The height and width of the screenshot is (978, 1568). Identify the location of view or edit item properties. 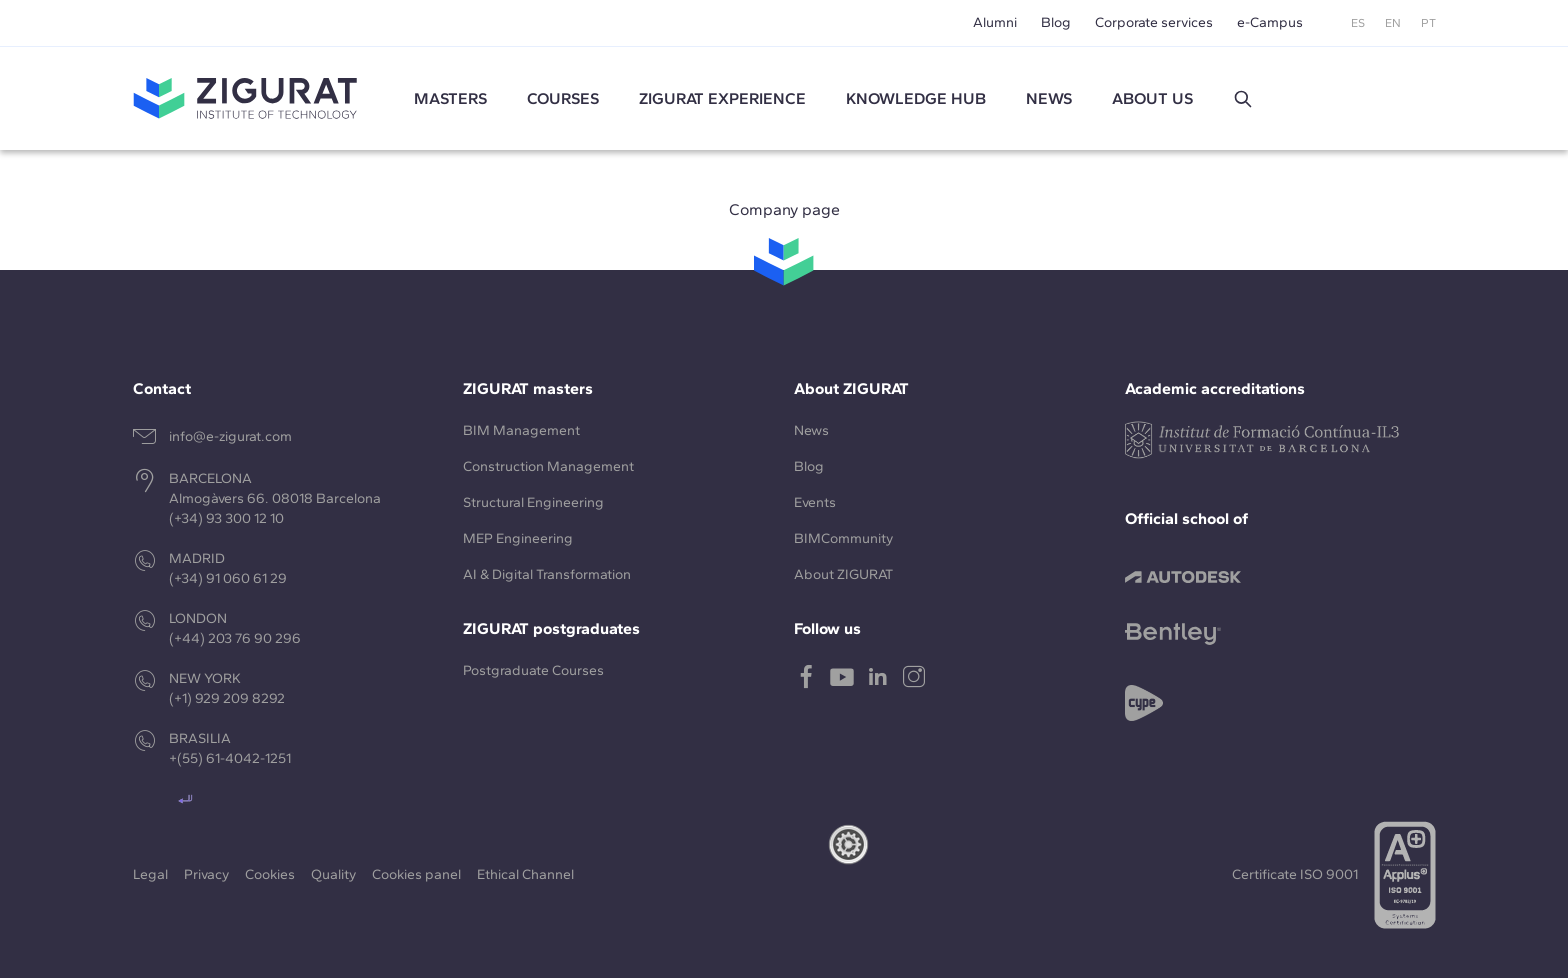
(848, 844).